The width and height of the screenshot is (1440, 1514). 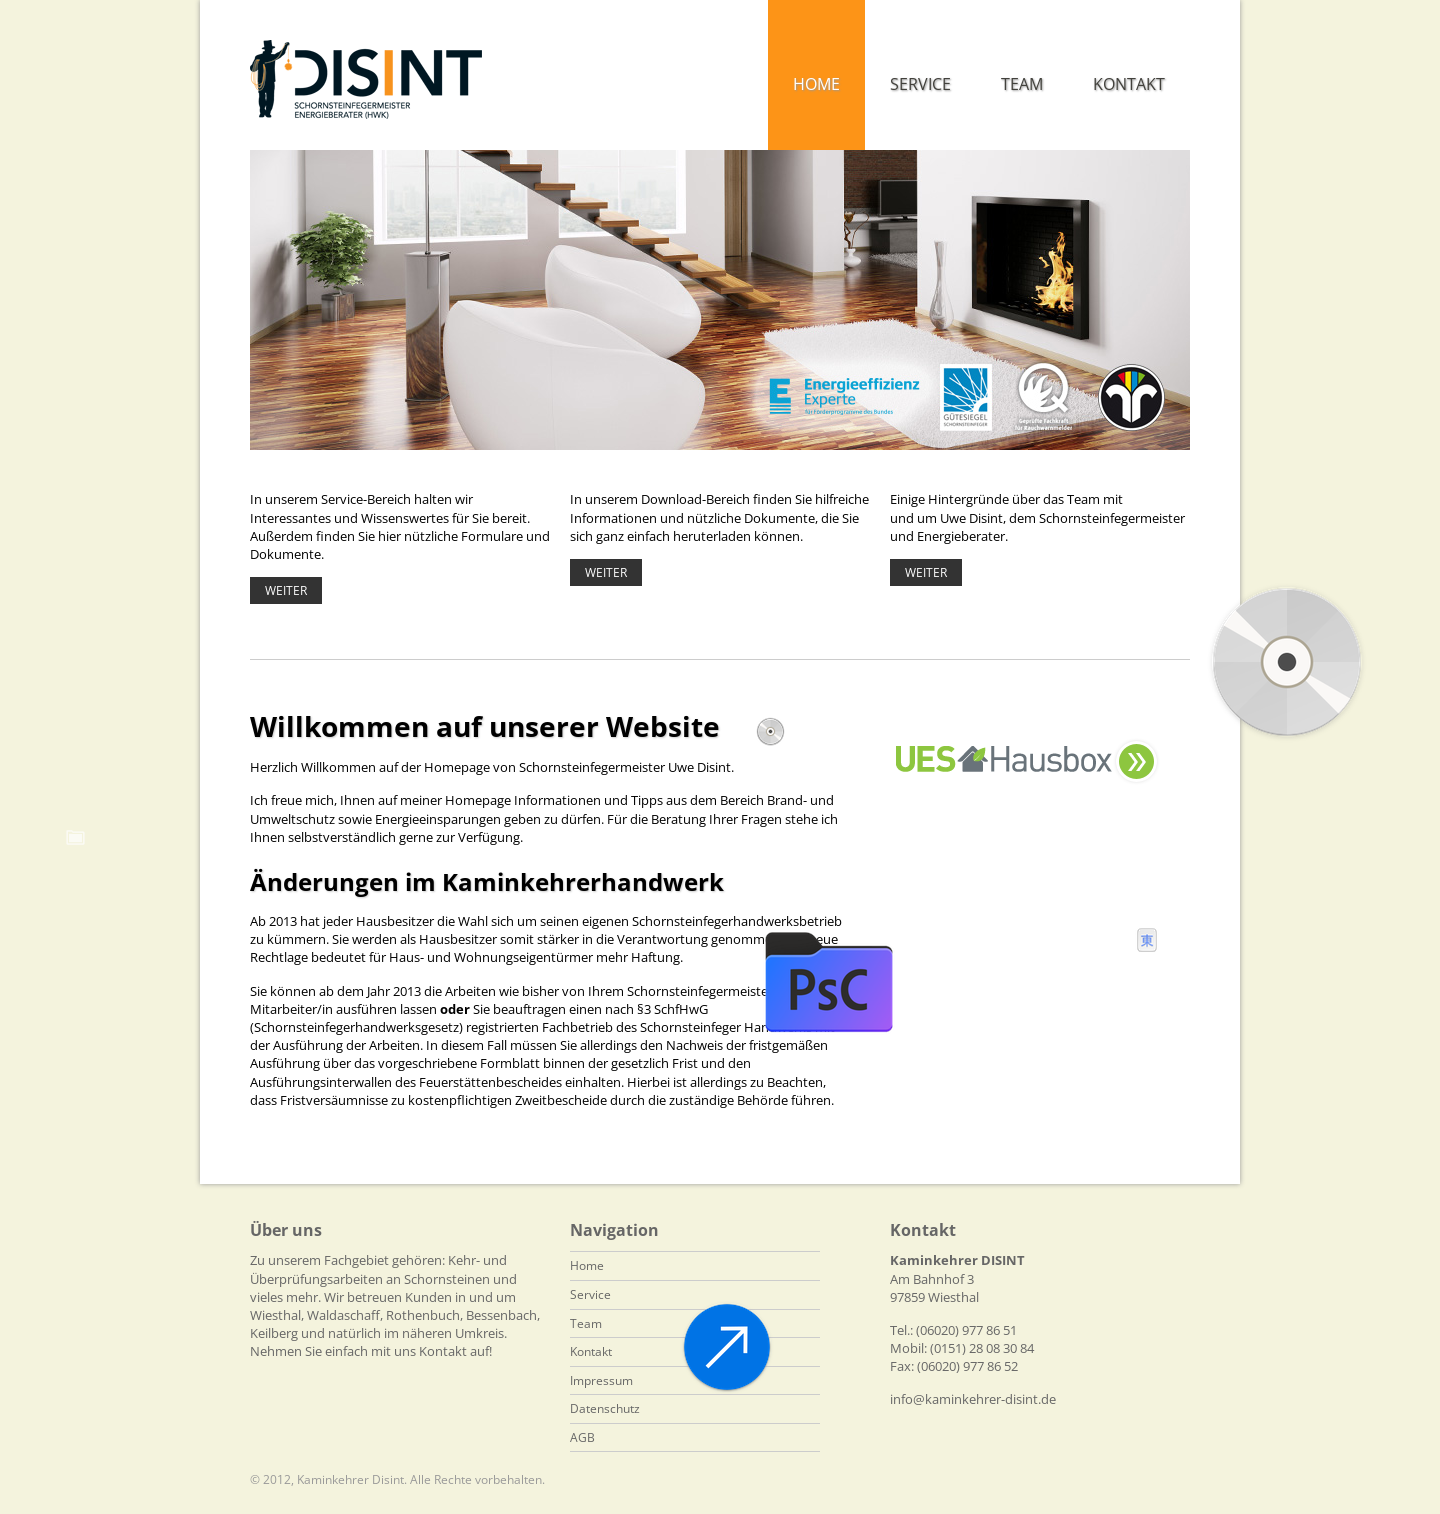 What do you see at coordinates (828, 985) in the screenshot?
I see `open folder containing adobe photoshop classic files` at bounding box center [828, 985].